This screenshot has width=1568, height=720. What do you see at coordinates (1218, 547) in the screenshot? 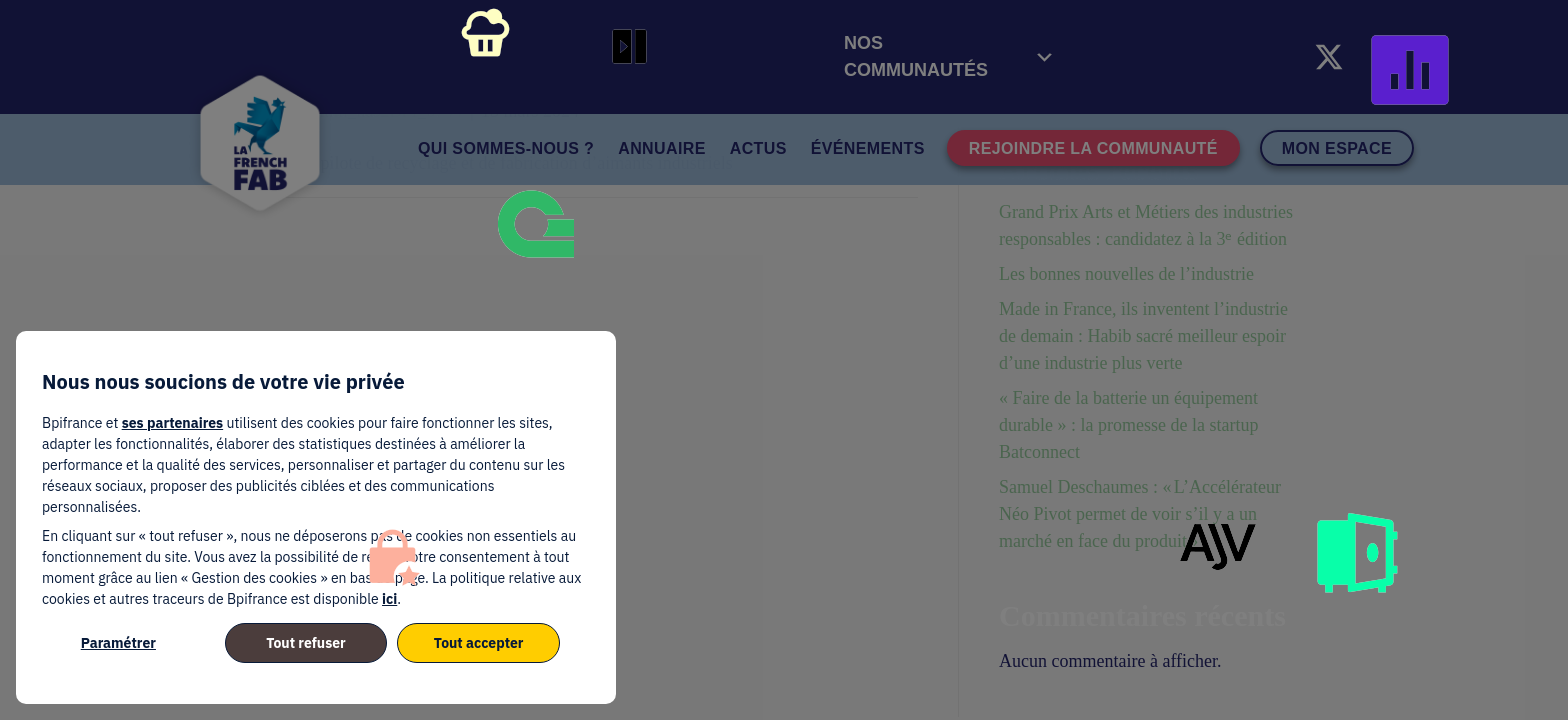
I see `ajv json schema validator logo` at bounding box center [1218, 547].